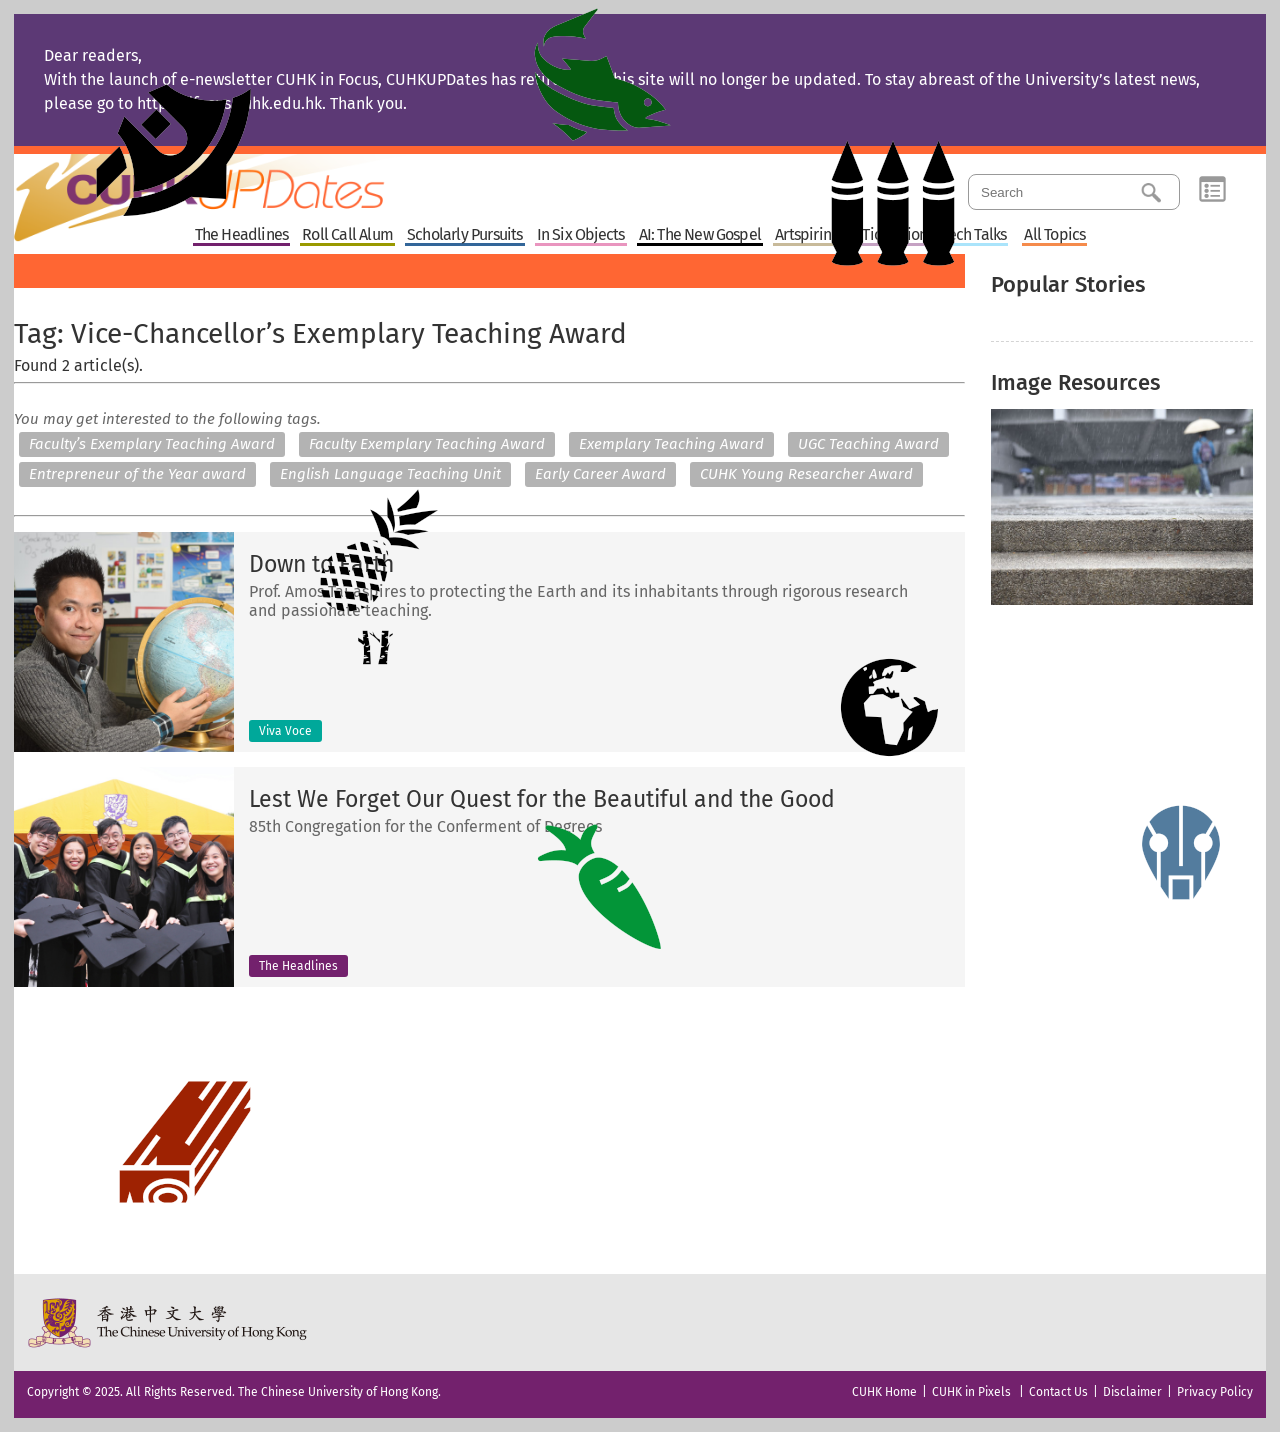 The width and height of the screenshot is (1280, 1432). I want to click on access forest or nature-themed game area, so click(375, 647).